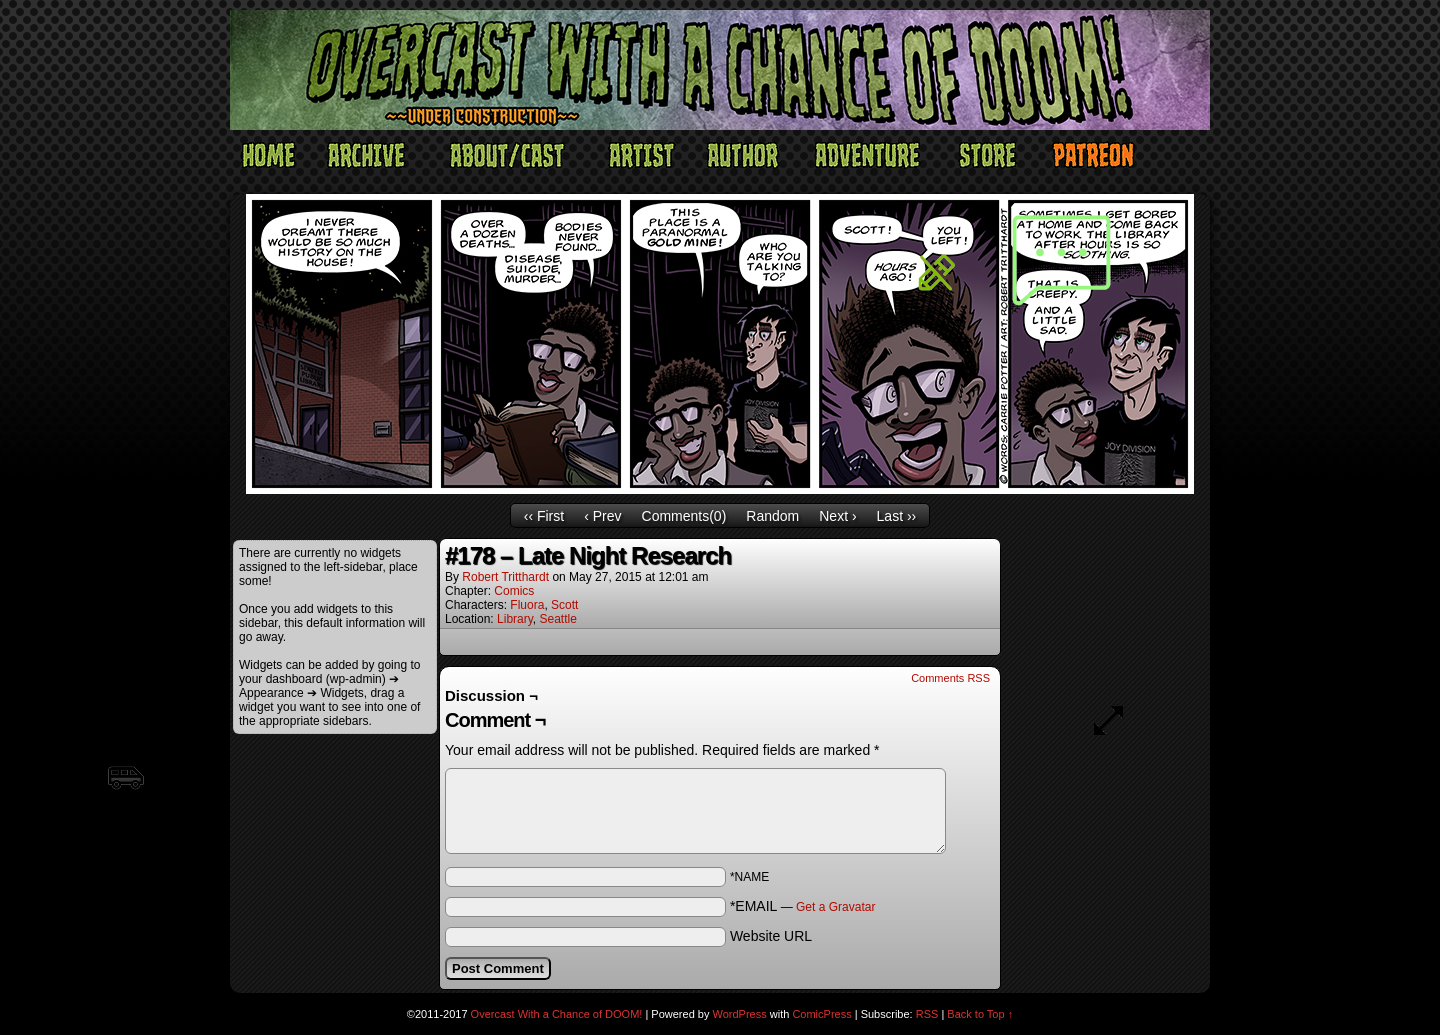 The image size is (1440, 1035). I want to click on expand to full screen, so click(1108, 720).